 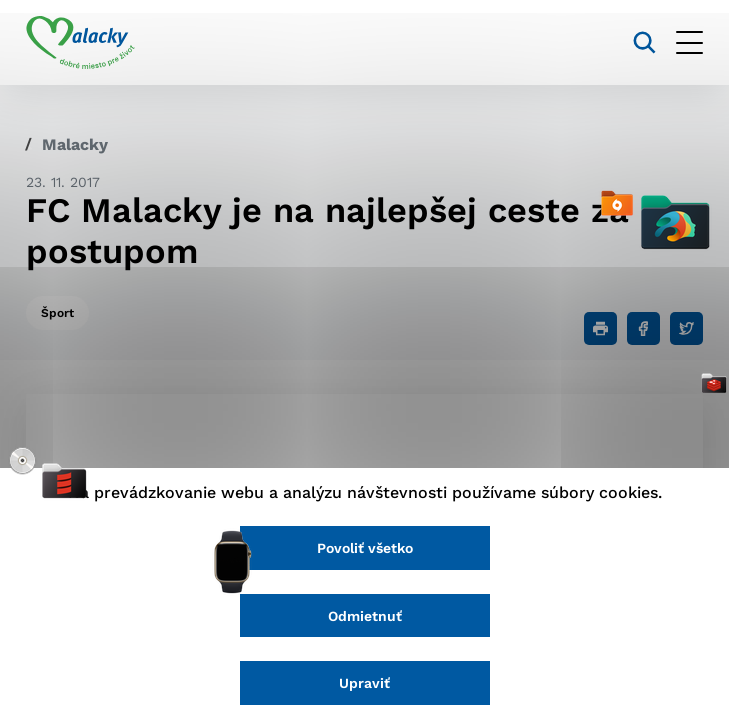 I want to click on indicates a blu-ray disc drive or media, so click(x=22, y=460).